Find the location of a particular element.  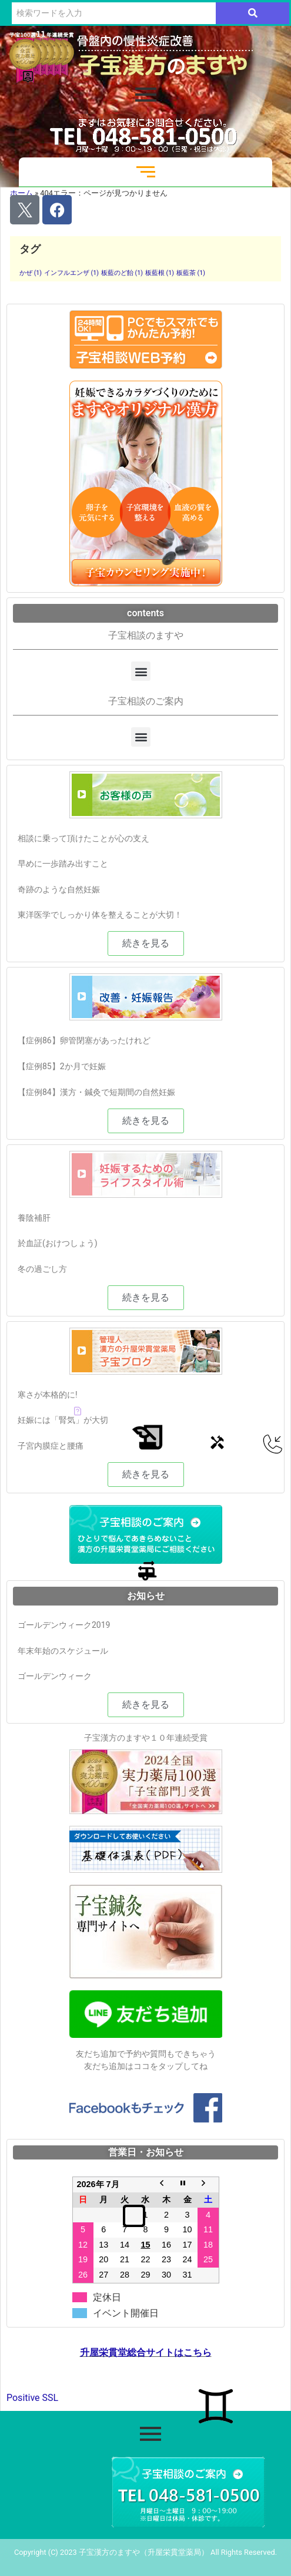

gemini zodiac sign symbol is located at coordinates (216, 2406).